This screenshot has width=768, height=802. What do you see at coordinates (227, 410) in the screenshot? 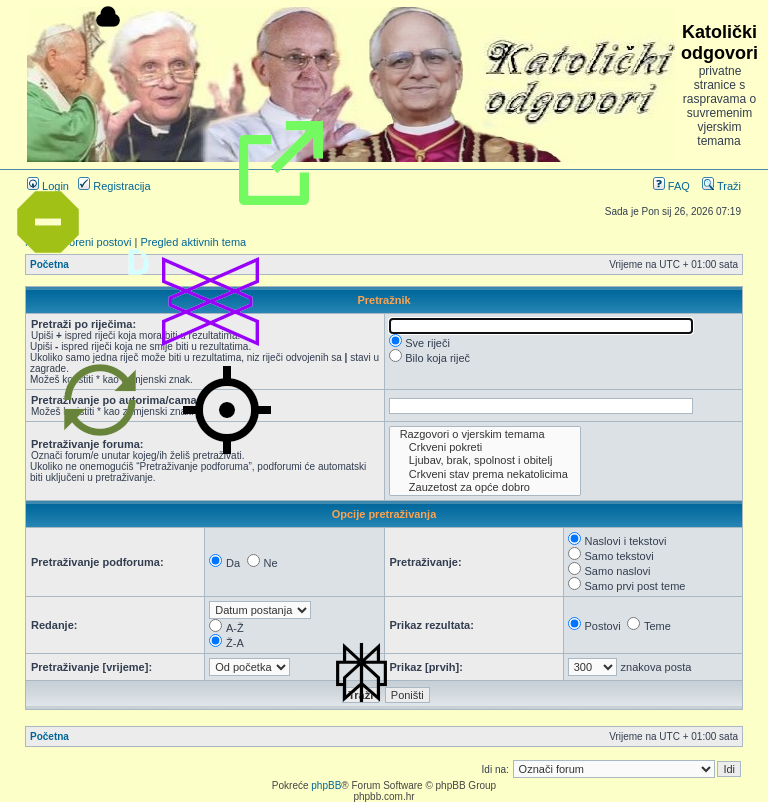
I see `focus on a specific area or element` at bounding box center [227, 410].